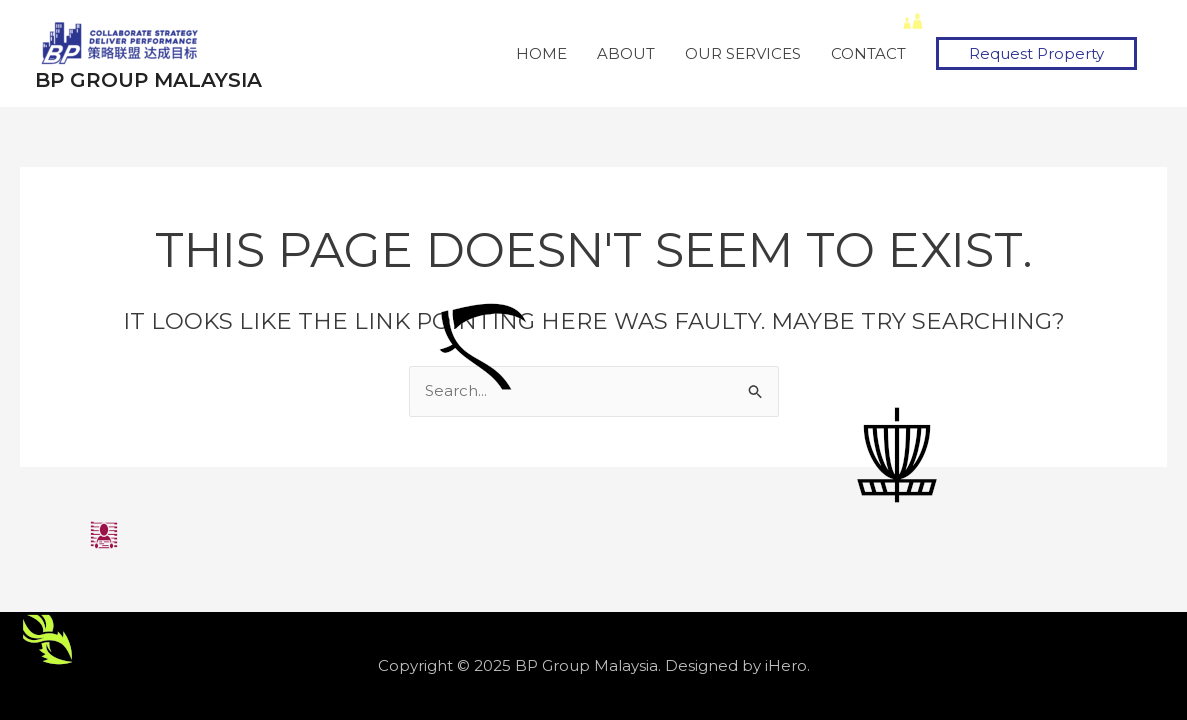  What do you see at coordinates (104, 535) in the screenshot?
I see `view criminal record or booking photo` at bounding box center [104, 535].